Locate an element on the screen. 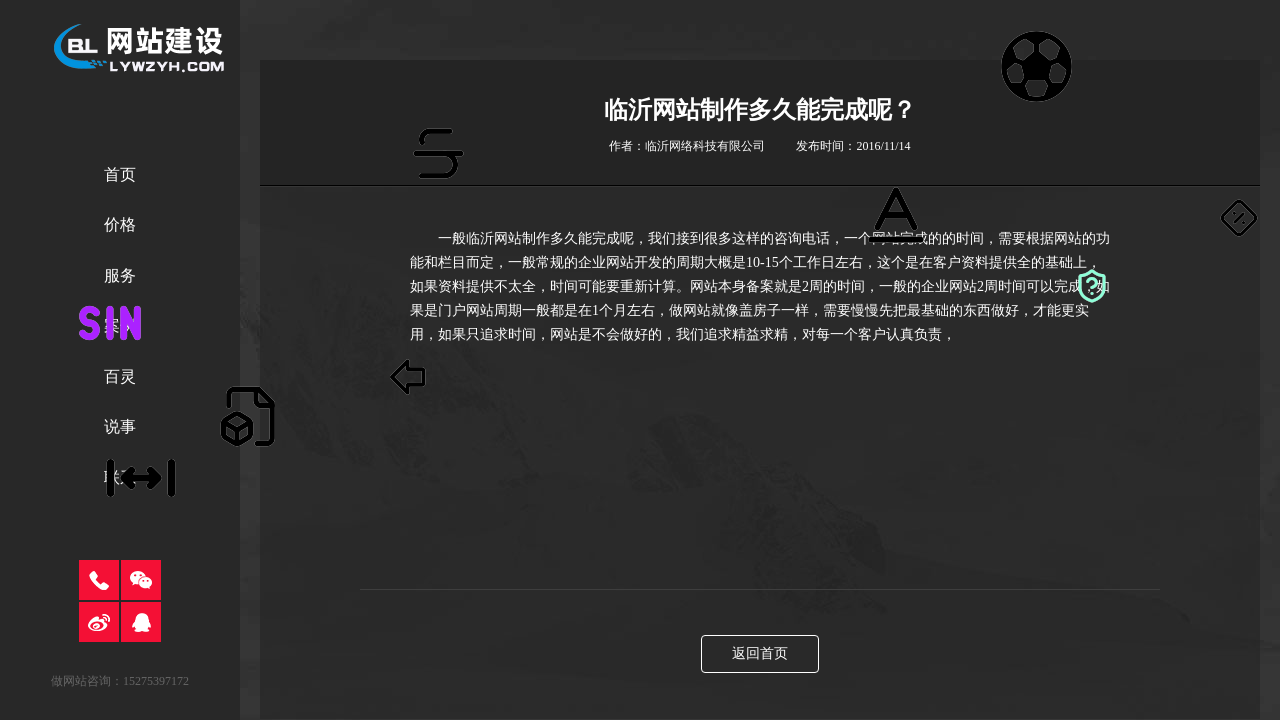 This screenshot has height=720, width=1280. go back to the previous screen is located at coordinates (409, 377).